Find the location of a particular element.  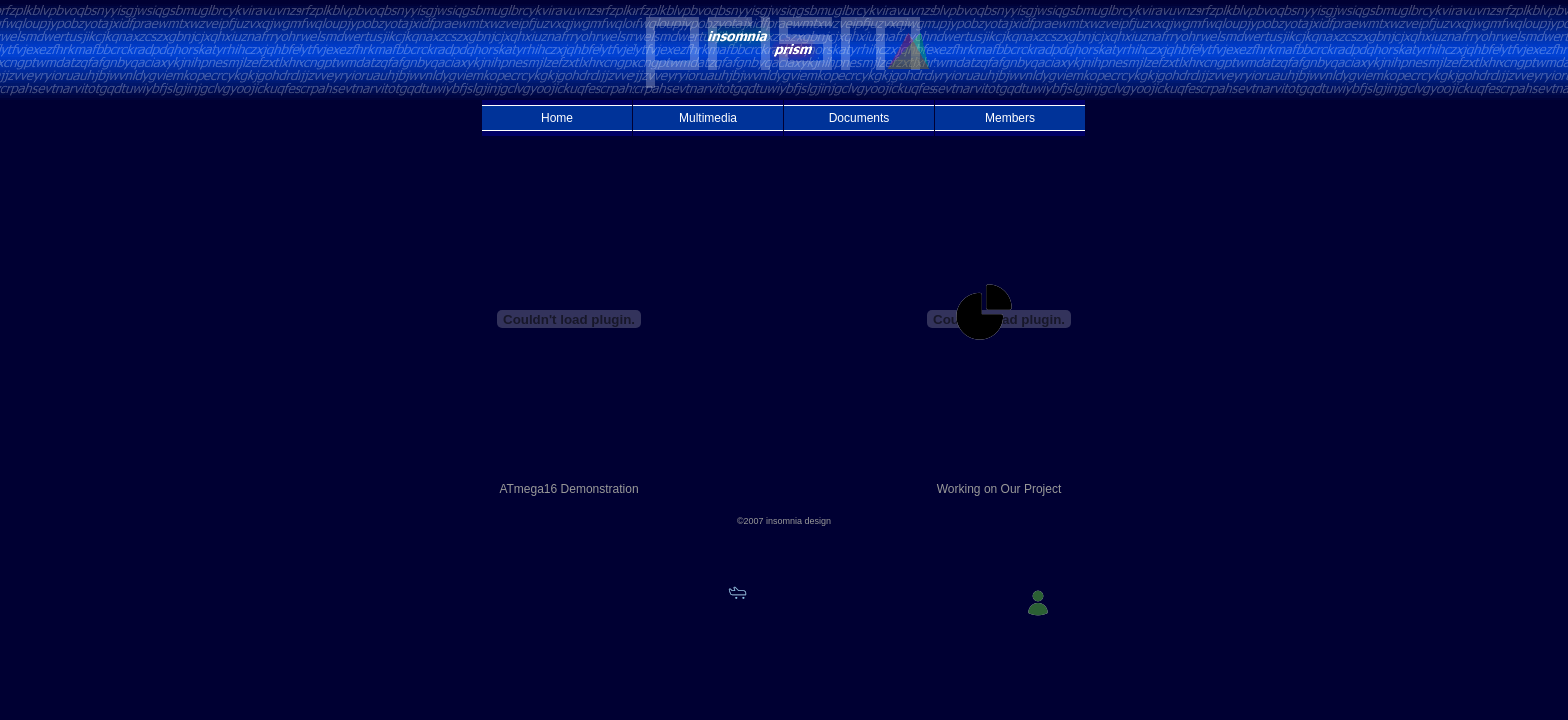

view your profile is located at coordinates (1038, 603).